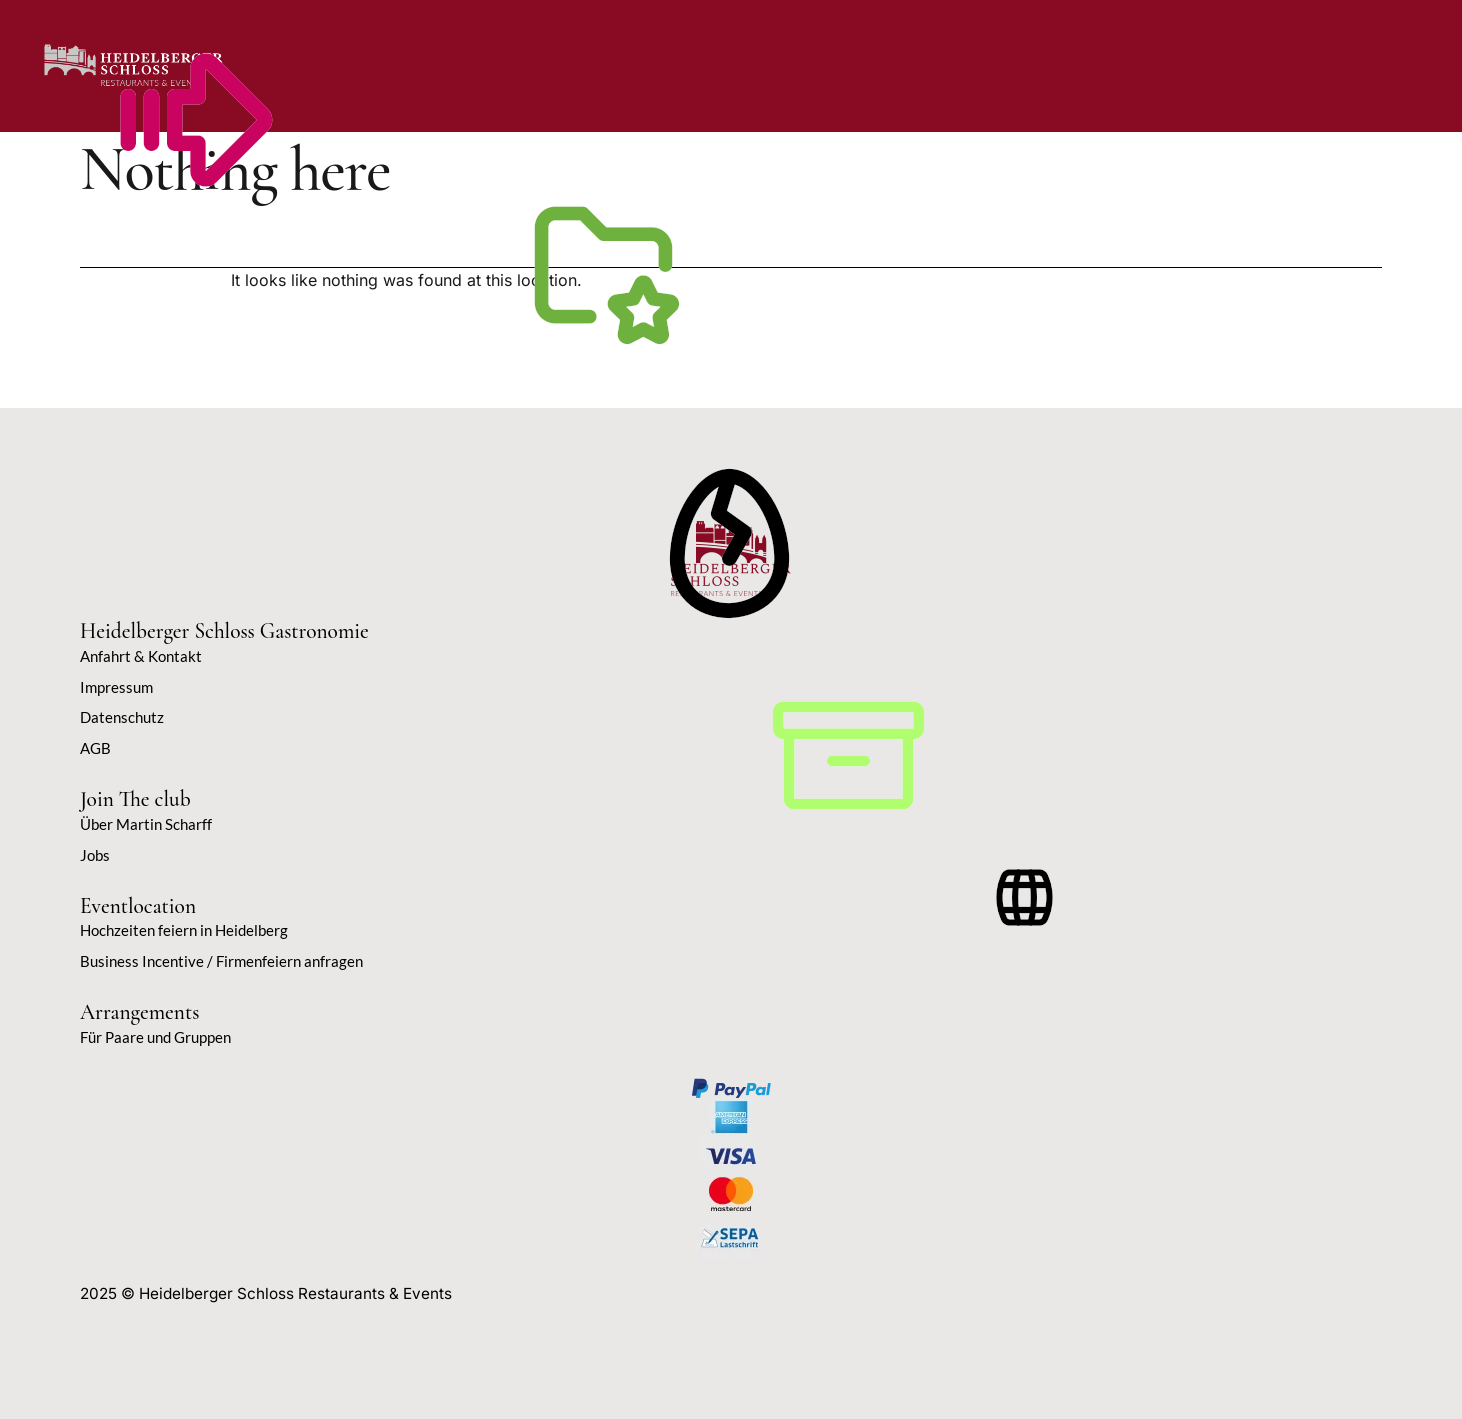  I want to click on access your favorite or starred folder, so click(603, 268).